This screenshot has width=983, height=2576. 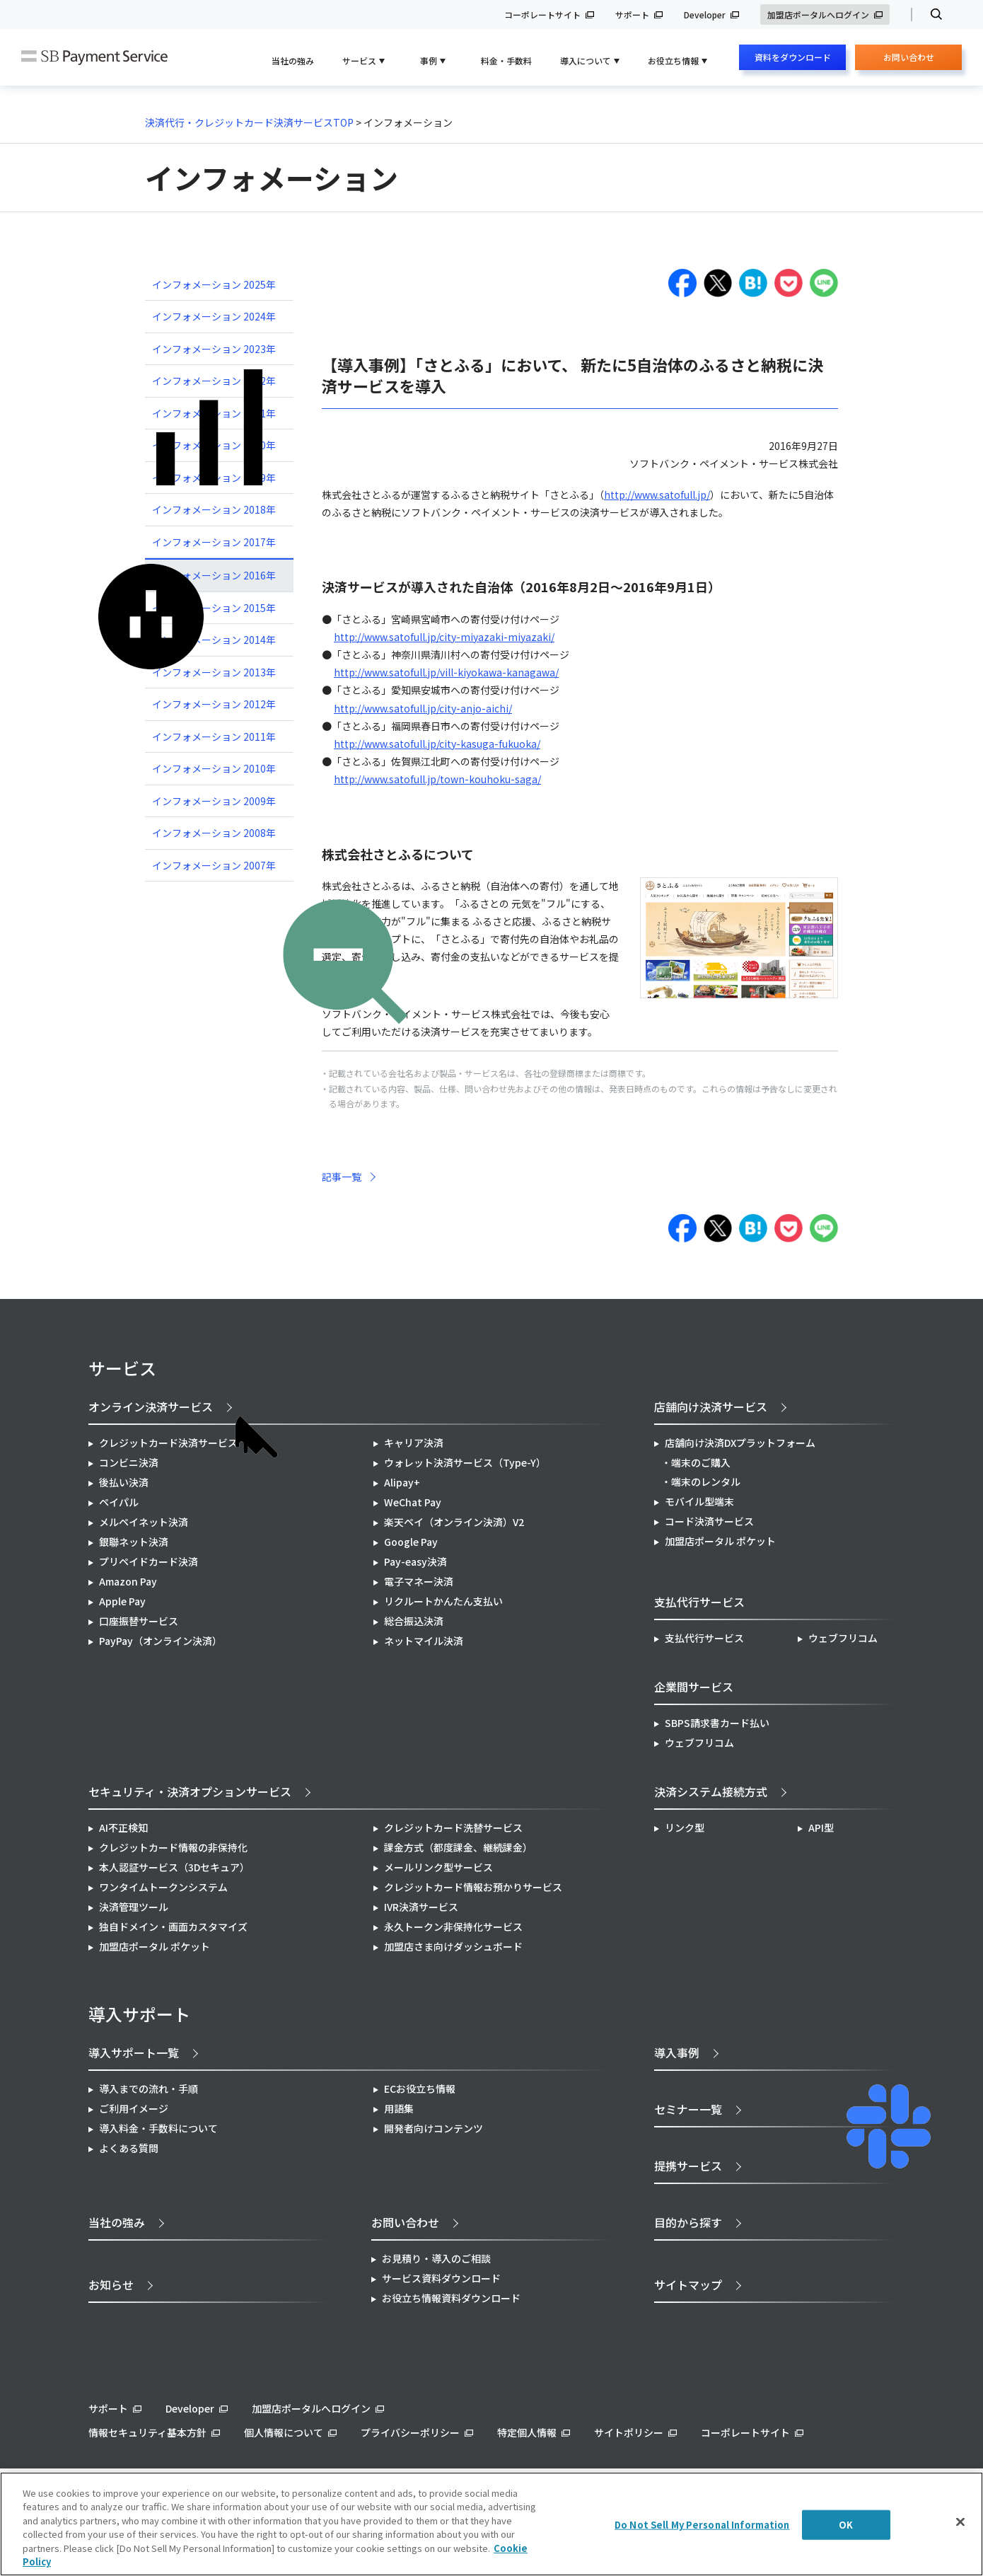 What do you see at coordinates (344, 961) in the screenshot?
I see `zoom out to see more content` at bounding box center [344, 961].